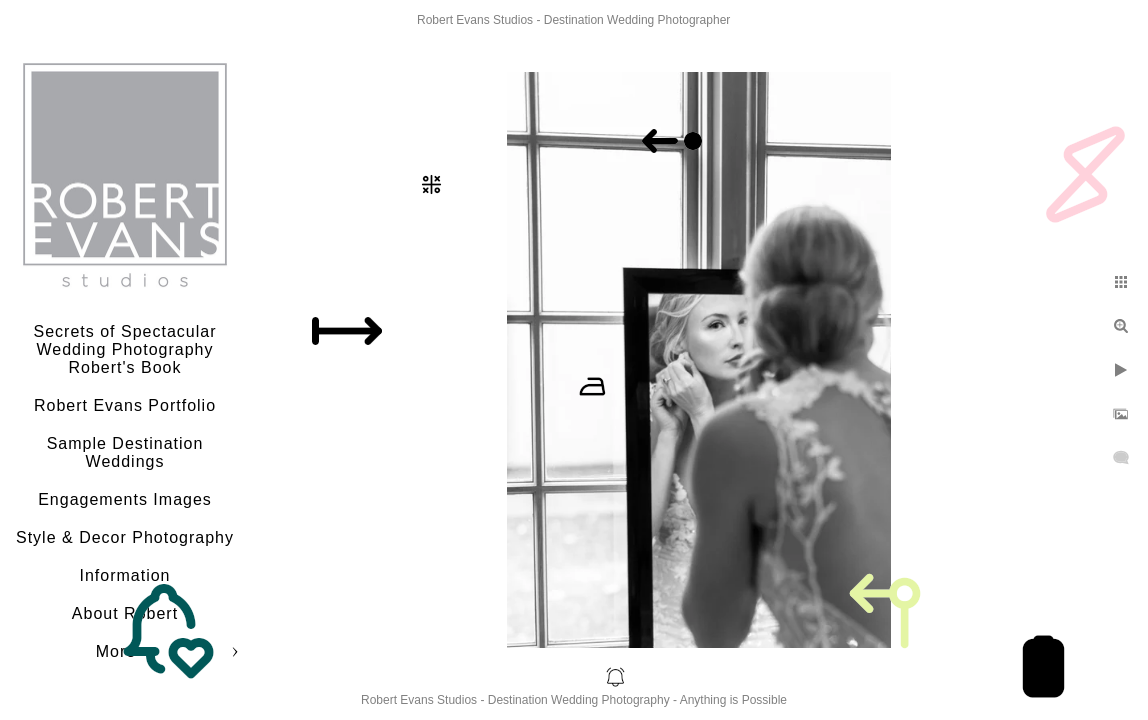 This screenshot has width=1148, height=720. I want to click on access THORChain cryptocurrency services, so click(1085, 174).